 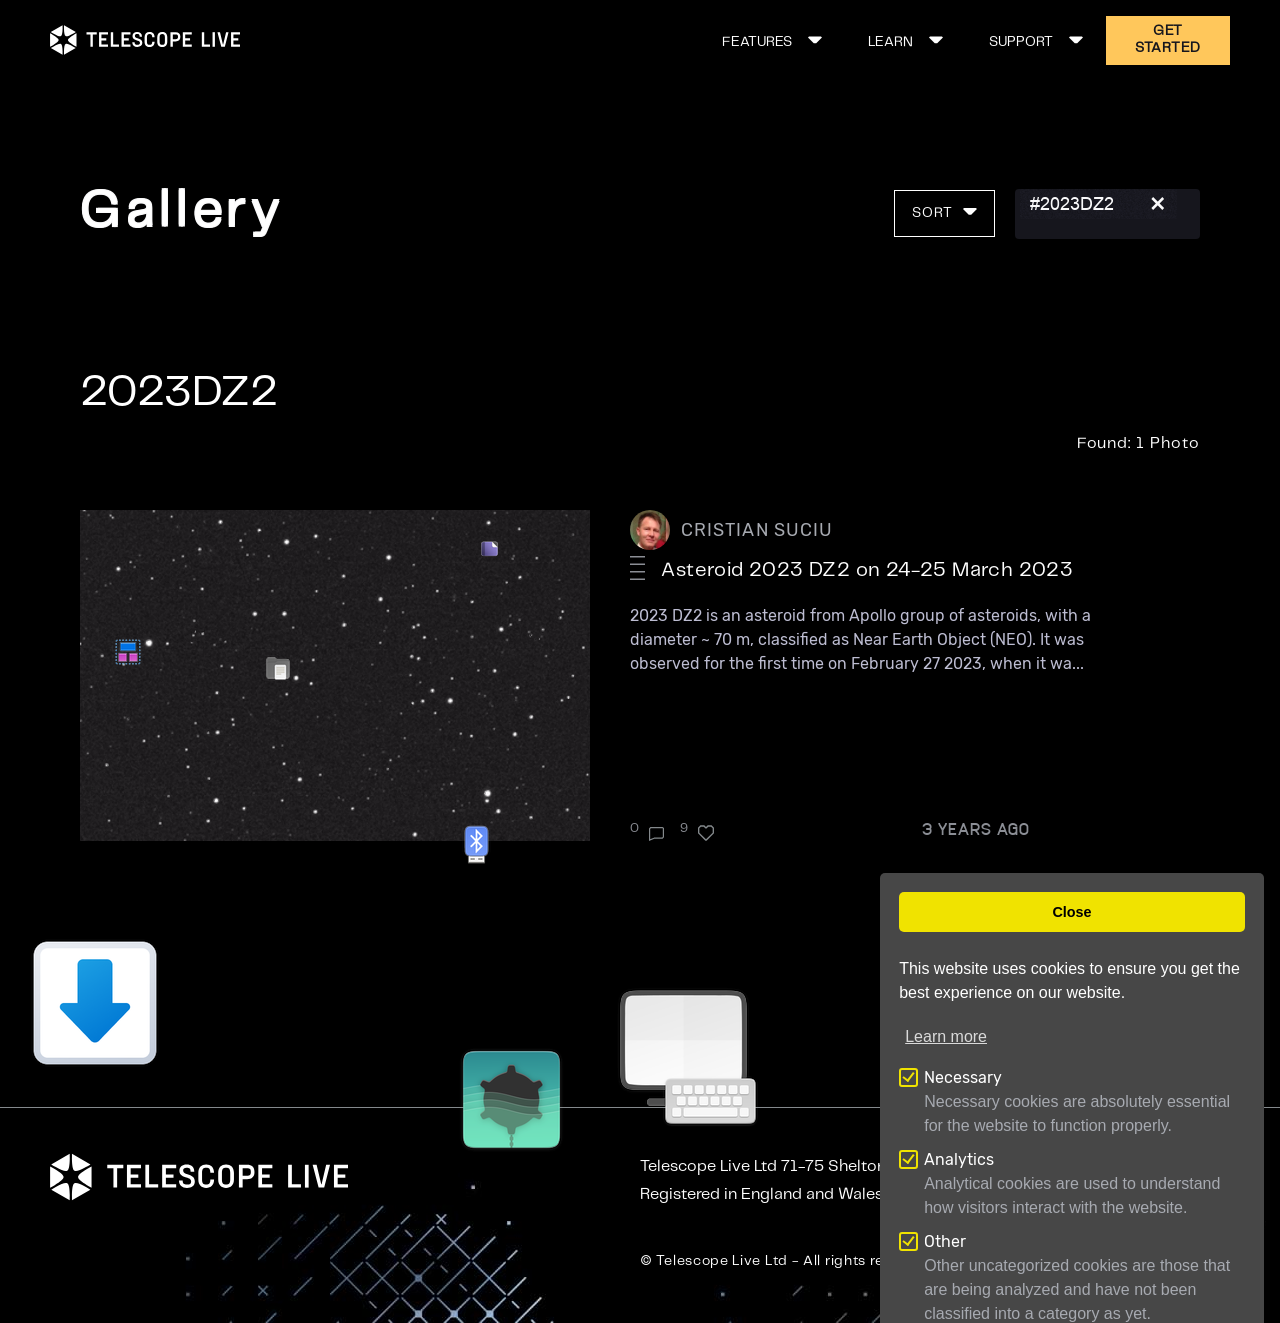 What do you see at coordinates (688, 1056) in the screenshot?
I see `access computer or desktop settings` at bounding box center [688, 1056].